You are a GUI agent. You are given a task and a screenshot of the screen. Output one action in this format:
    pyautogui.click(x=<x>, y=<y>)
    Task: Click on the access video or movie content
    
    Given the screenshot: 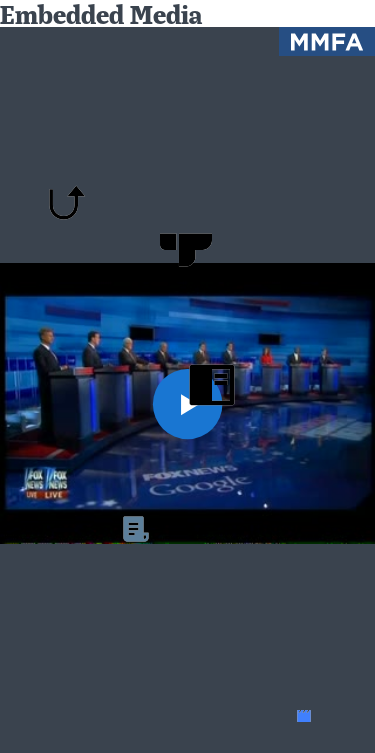 What is the action you would take?
    pyautogui.click(x=304, y=716)
    